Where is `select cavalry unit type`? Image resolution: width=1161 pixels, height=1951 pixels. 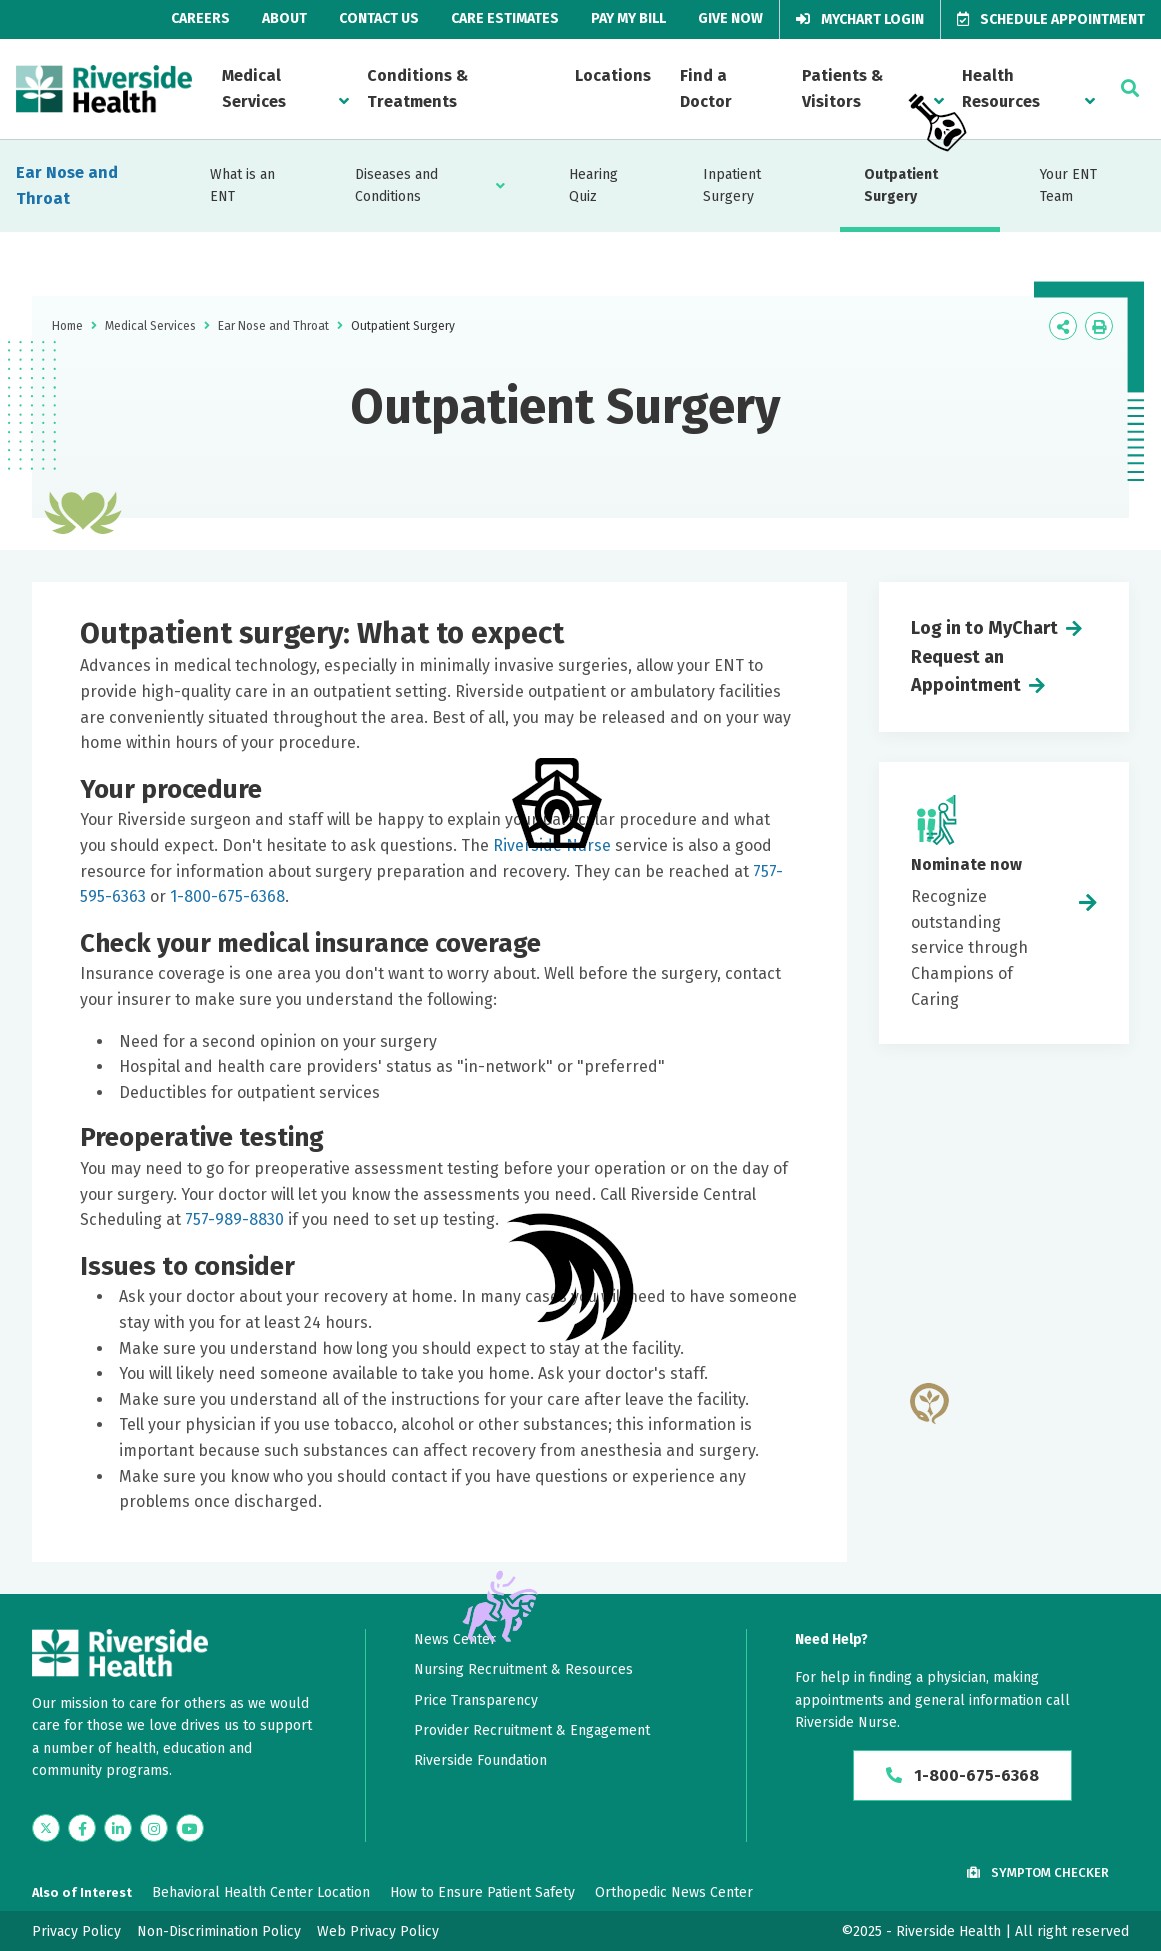
select cavalry unit type is located at coordinates (500, 1606).